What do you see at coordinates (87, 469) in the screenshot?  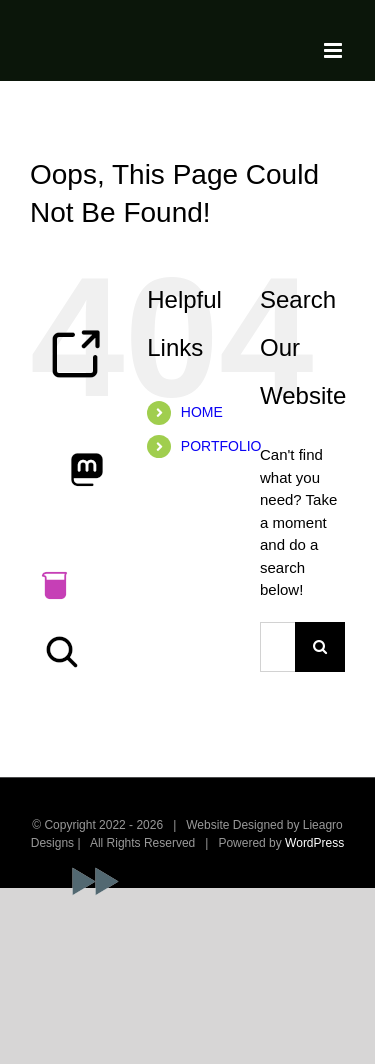 I see `open mastodon app` at bounding box center [87, 469].